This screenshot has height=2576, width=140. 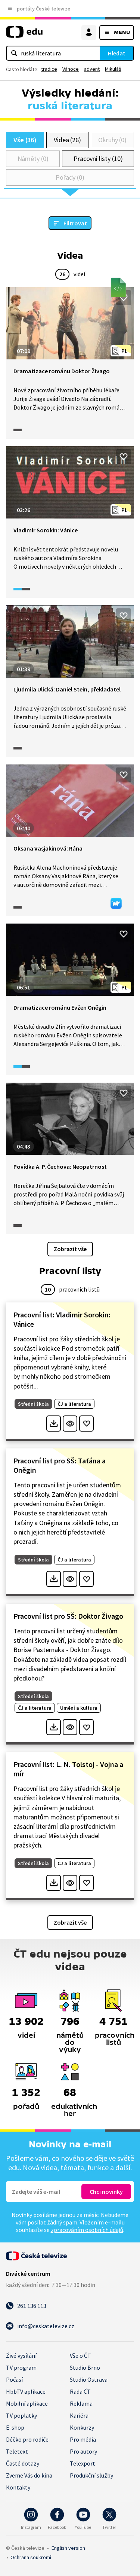 What do you see at coordinates (32, 476) in the screenshot?
I see `view all applications` at bounding box center [32, 476].